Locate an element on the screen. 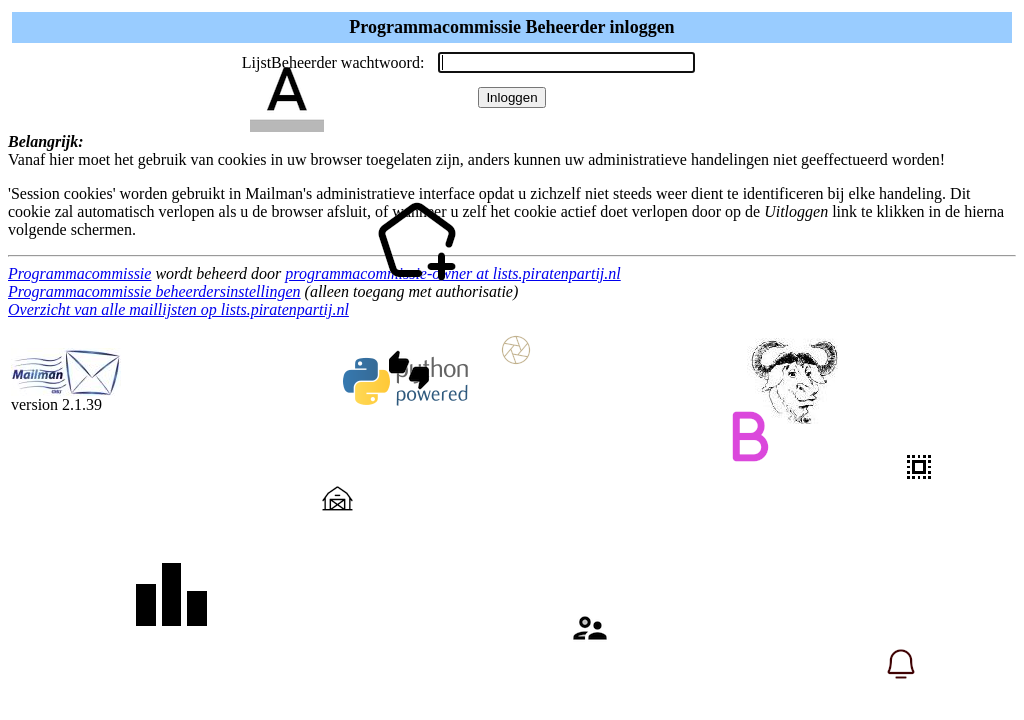  rate or provide feedback is located at coordinates (409, 370).